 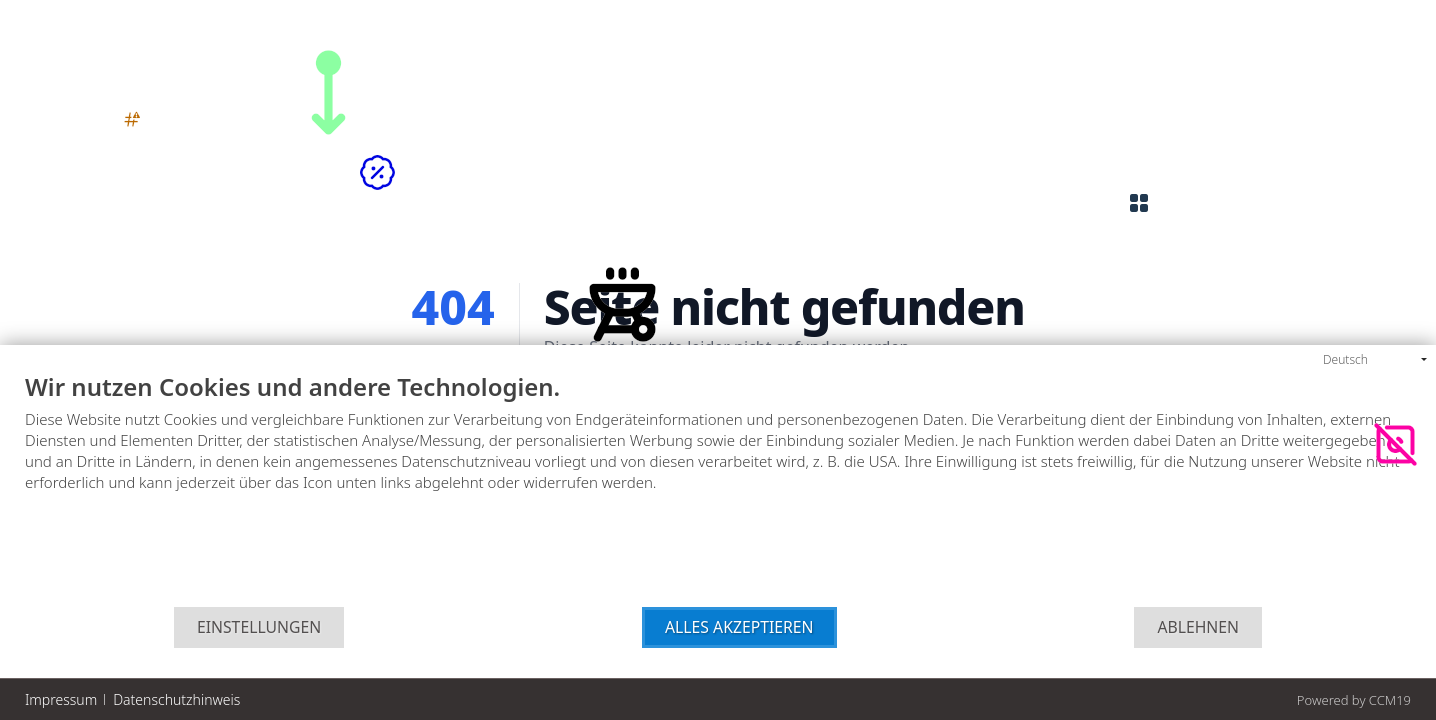 I want to click on indicates an age-restricted or nsfw text channel, so click(x=131, y=119).